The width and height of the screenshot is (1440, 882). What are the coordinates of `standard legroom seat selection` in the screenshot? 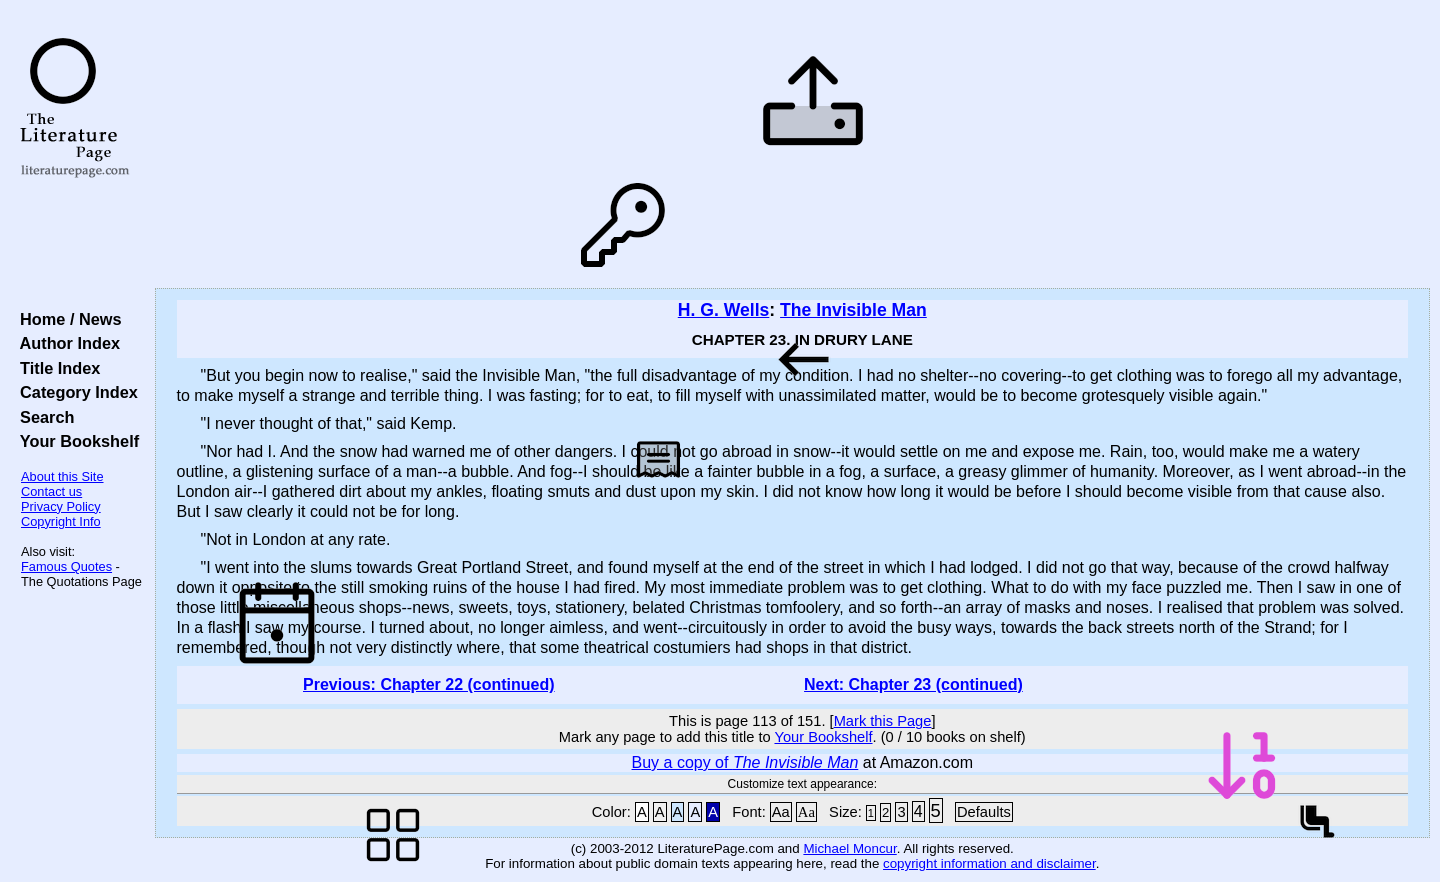 It's located at (1316, 821).